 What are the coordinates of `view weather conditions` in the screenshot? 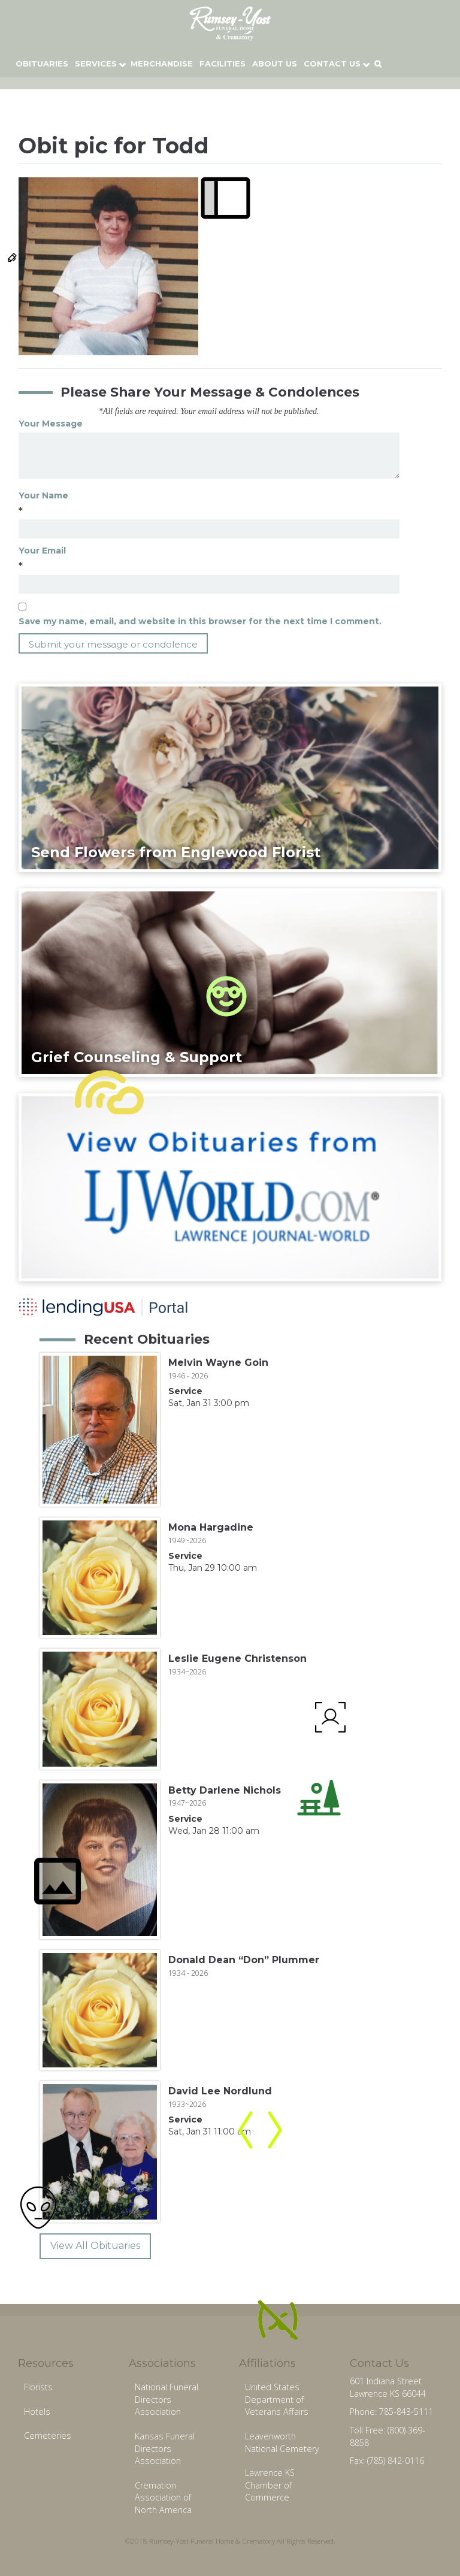 It's located at (109, 1092).